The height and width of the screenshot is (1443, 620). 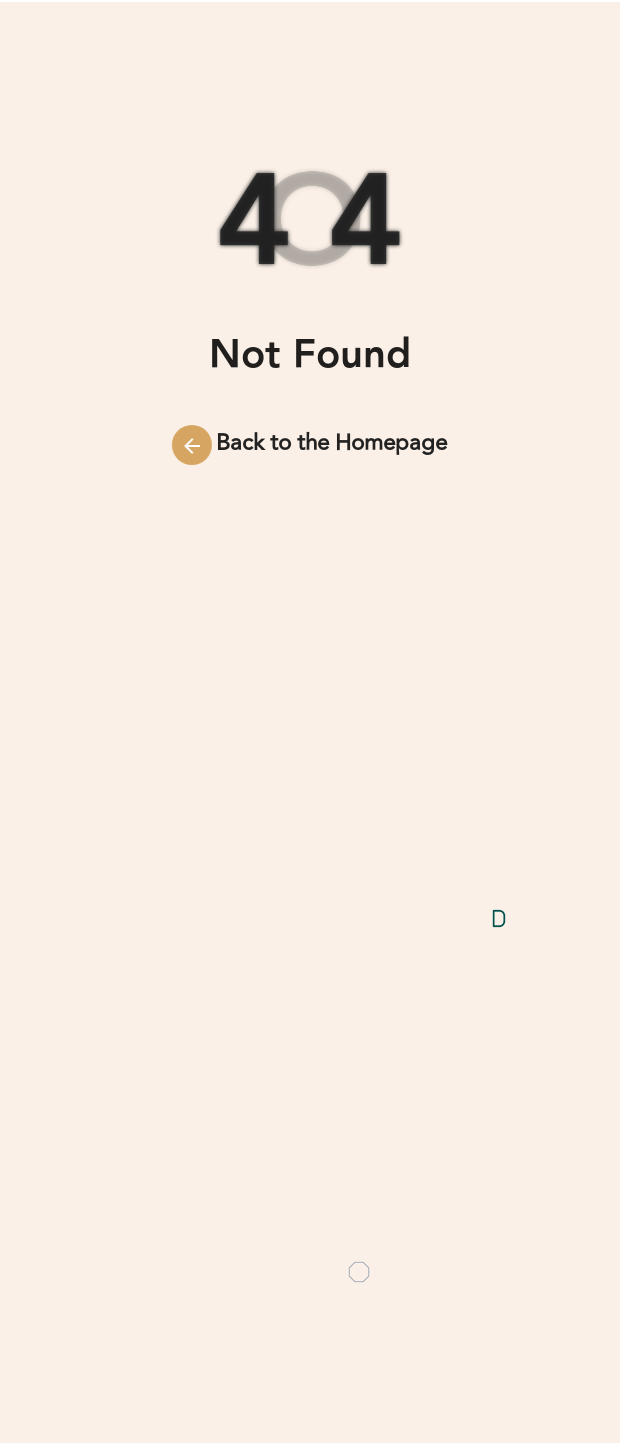 I want to click on represents the letter D in alphabetical navigation, so click(x=498, y=918).